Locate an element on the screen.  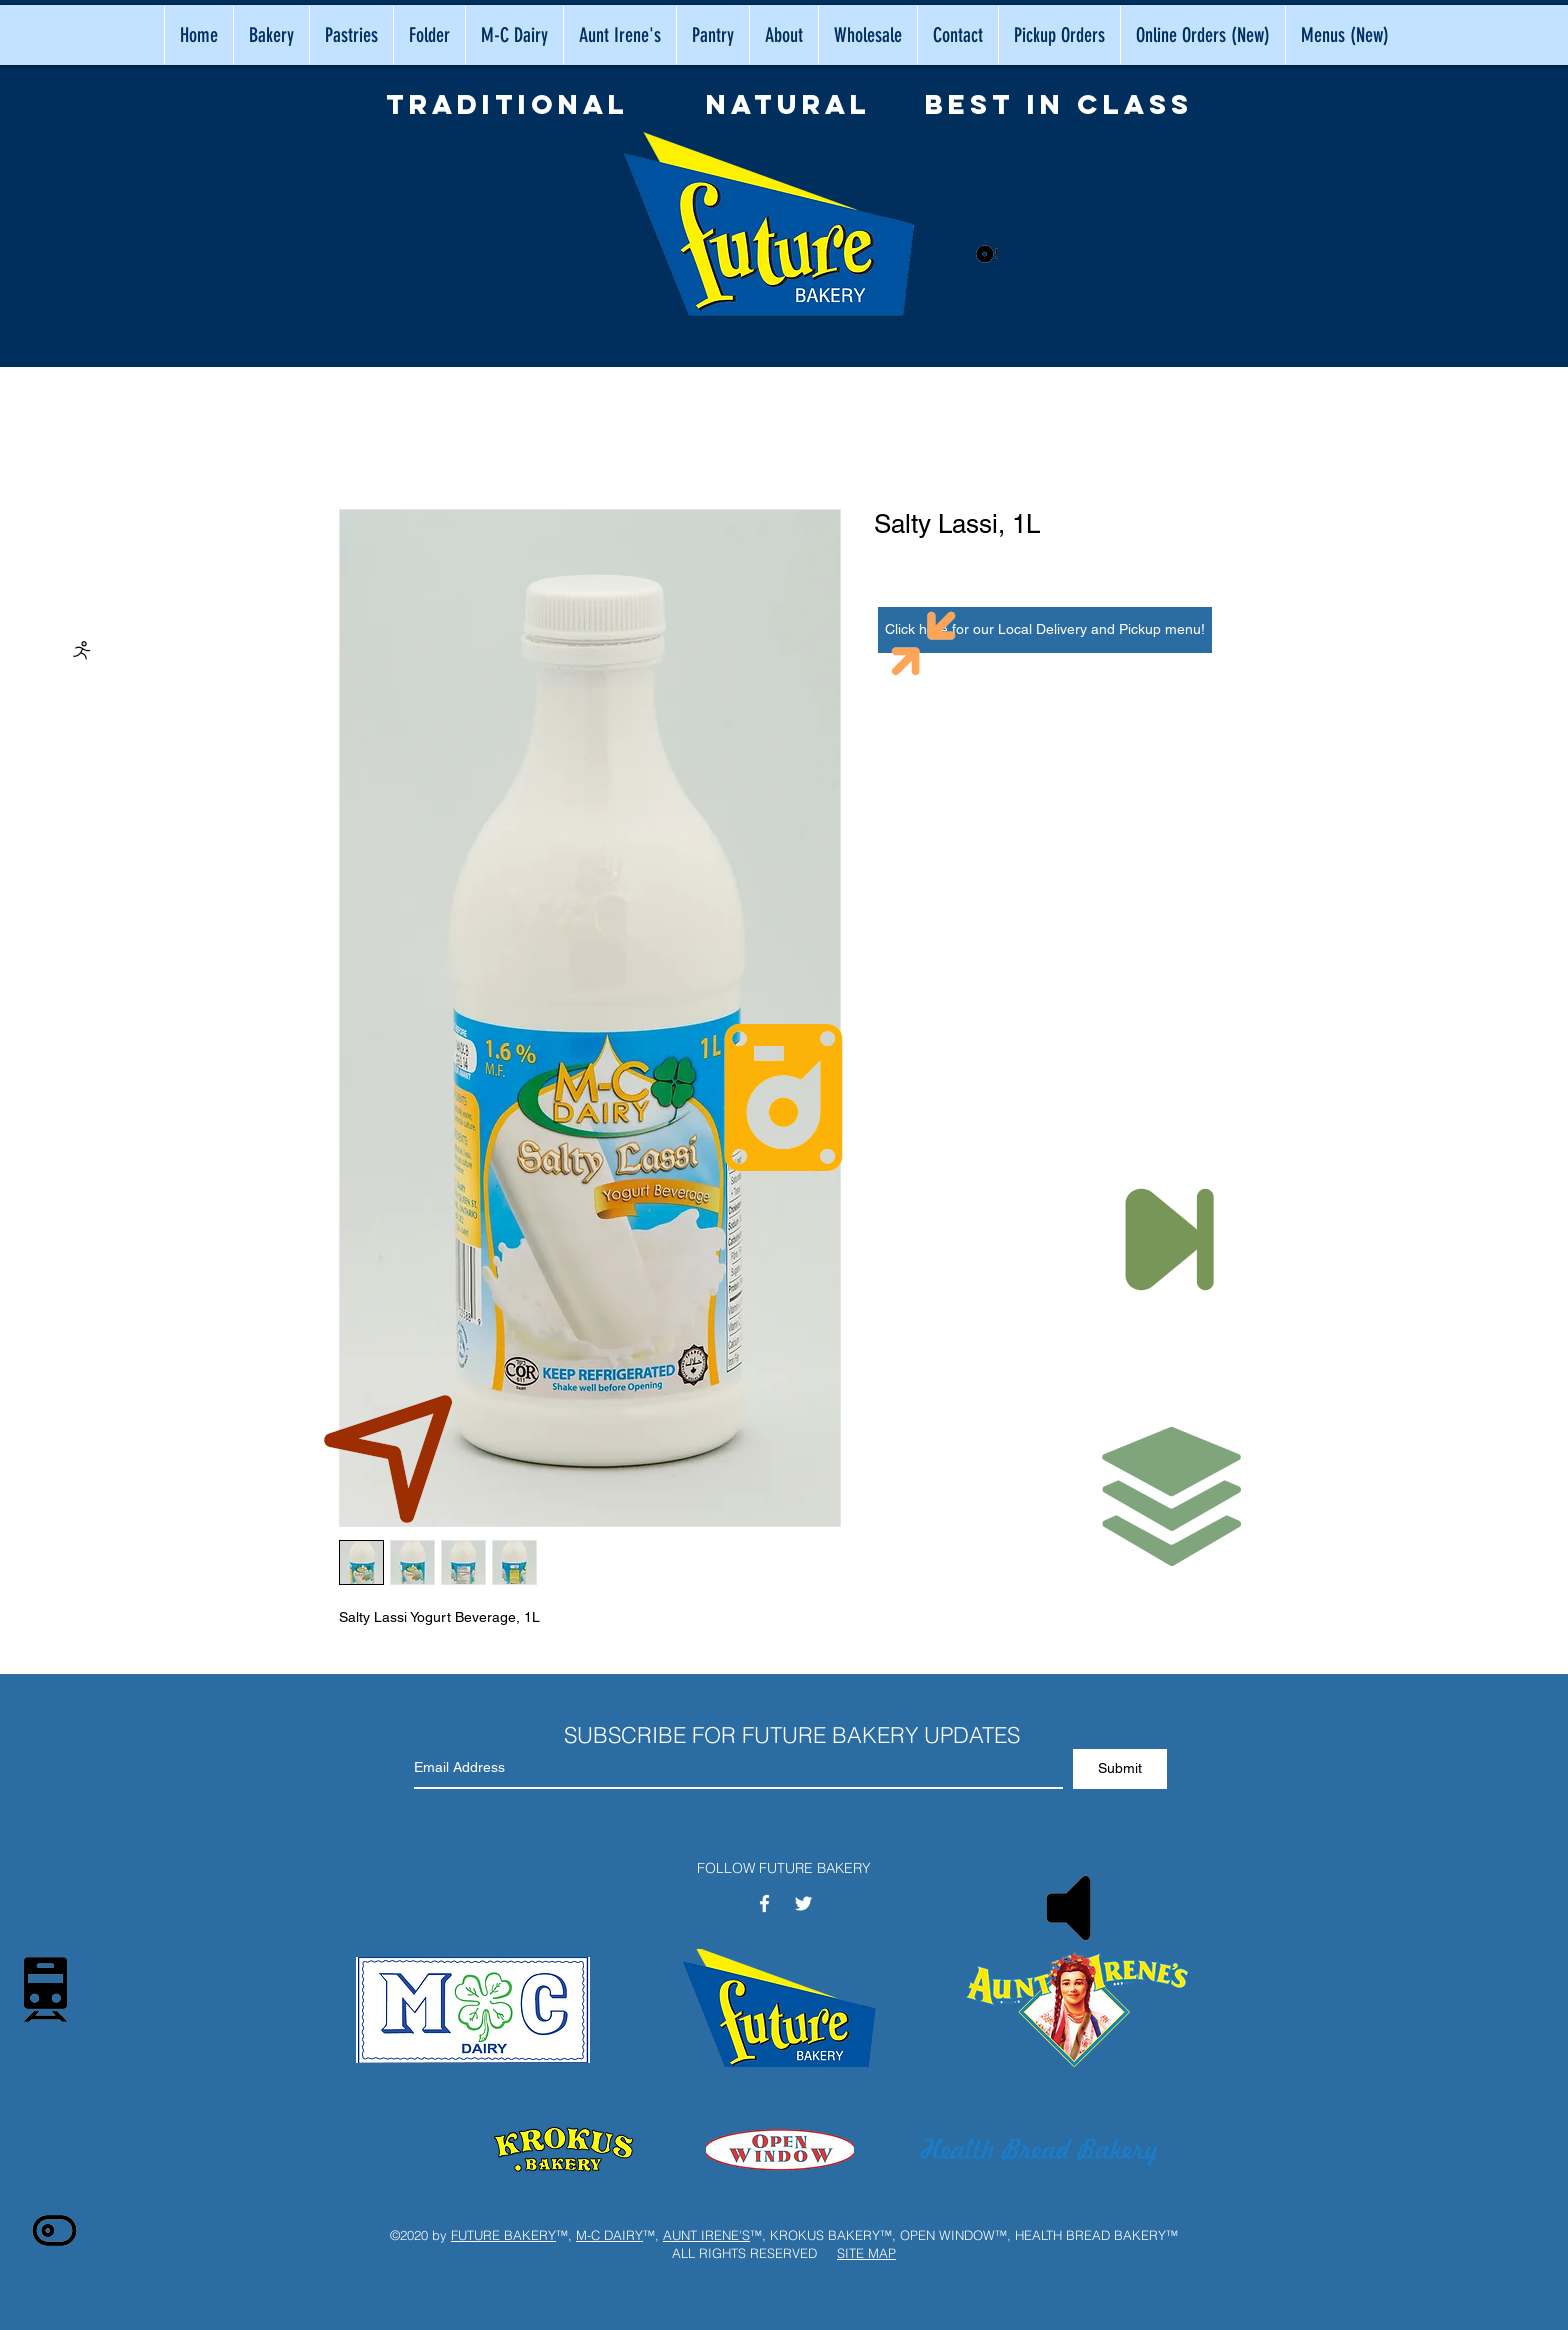
collapse or minimize content is located at coordinates (923, 643).